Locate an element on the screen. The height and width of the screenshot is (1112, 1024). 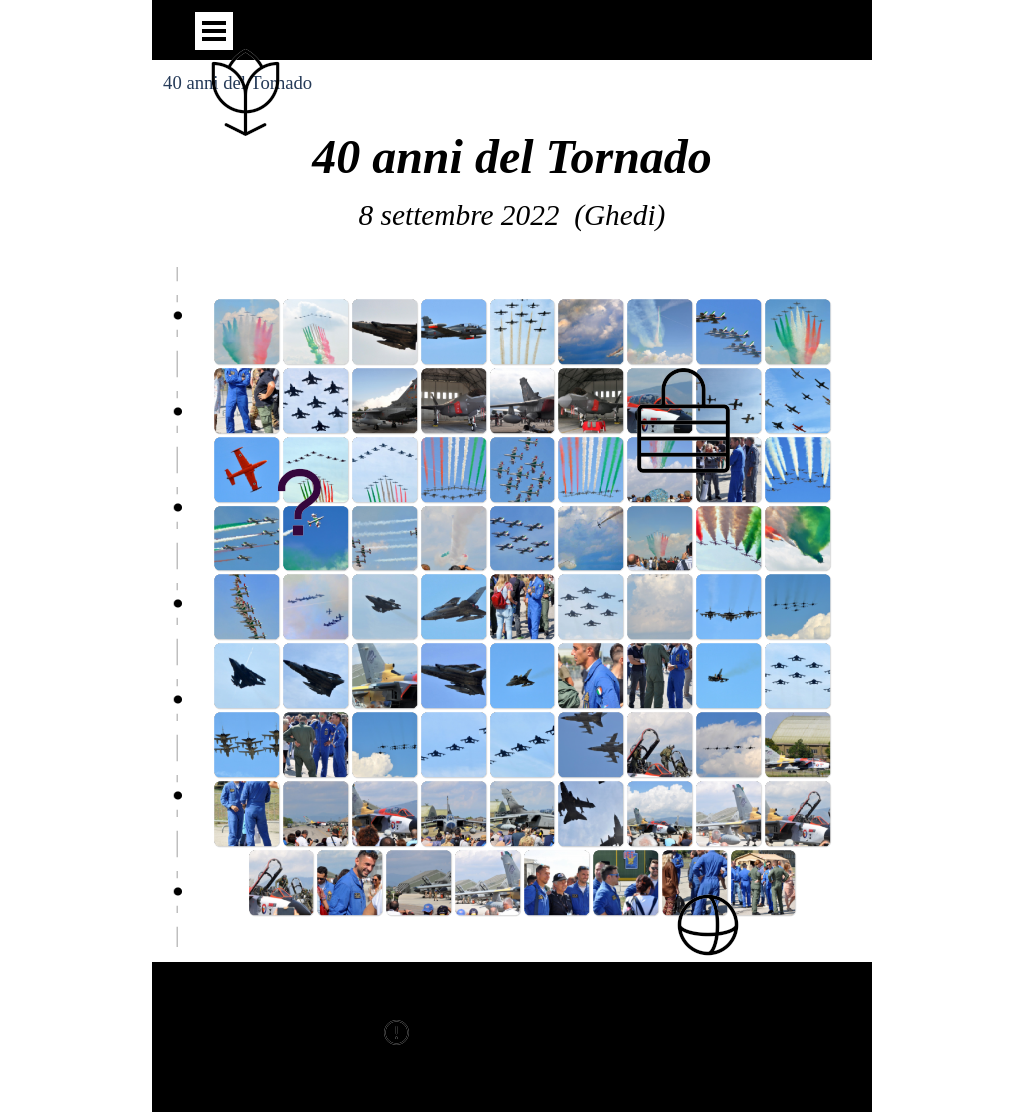
access help or support resources is located at coordinates (299, 504).